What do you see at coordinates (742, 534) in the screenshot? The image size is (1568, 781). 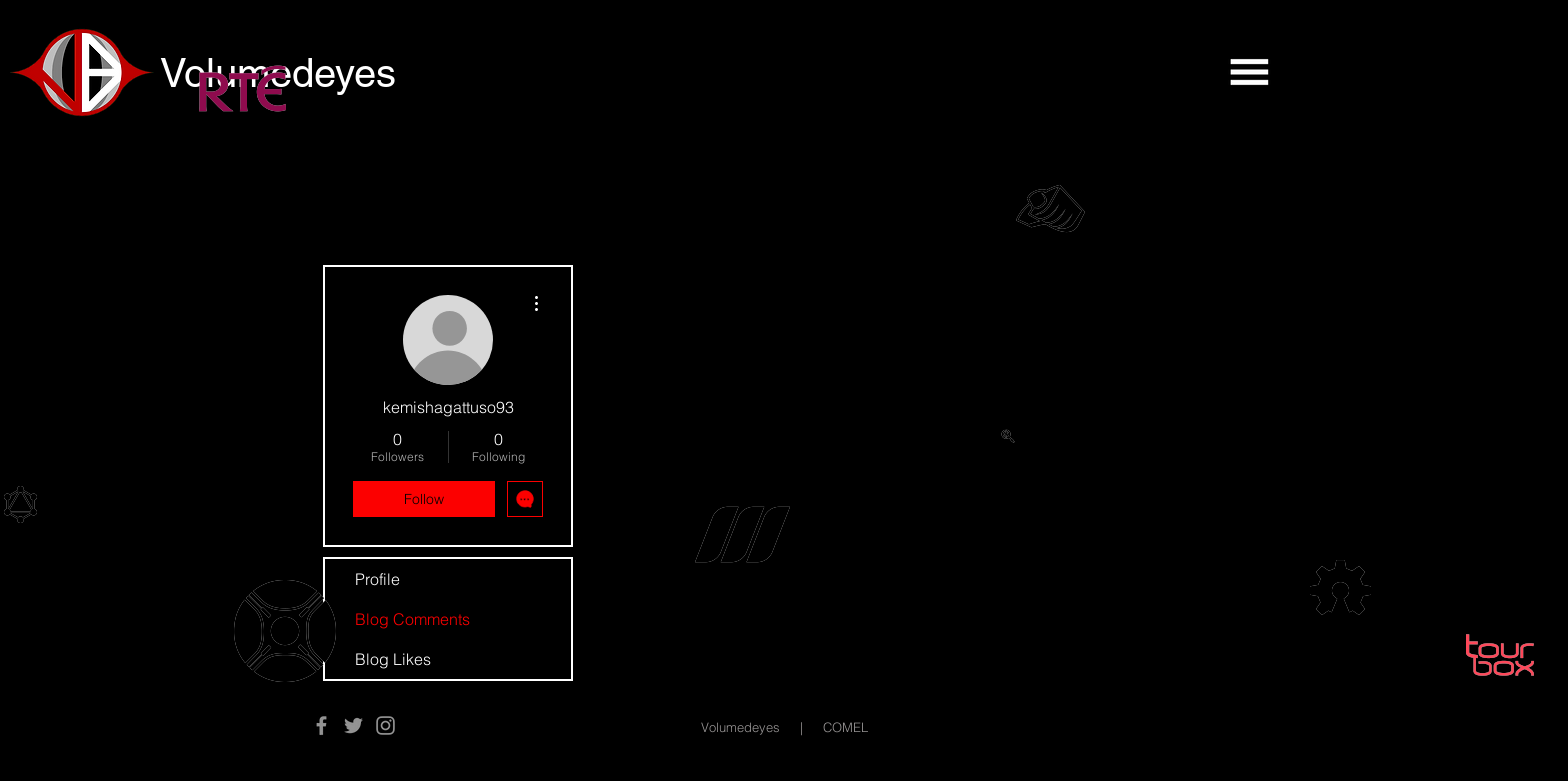 I see `meilisearch search engine logo` at bounding box center [742, 534].